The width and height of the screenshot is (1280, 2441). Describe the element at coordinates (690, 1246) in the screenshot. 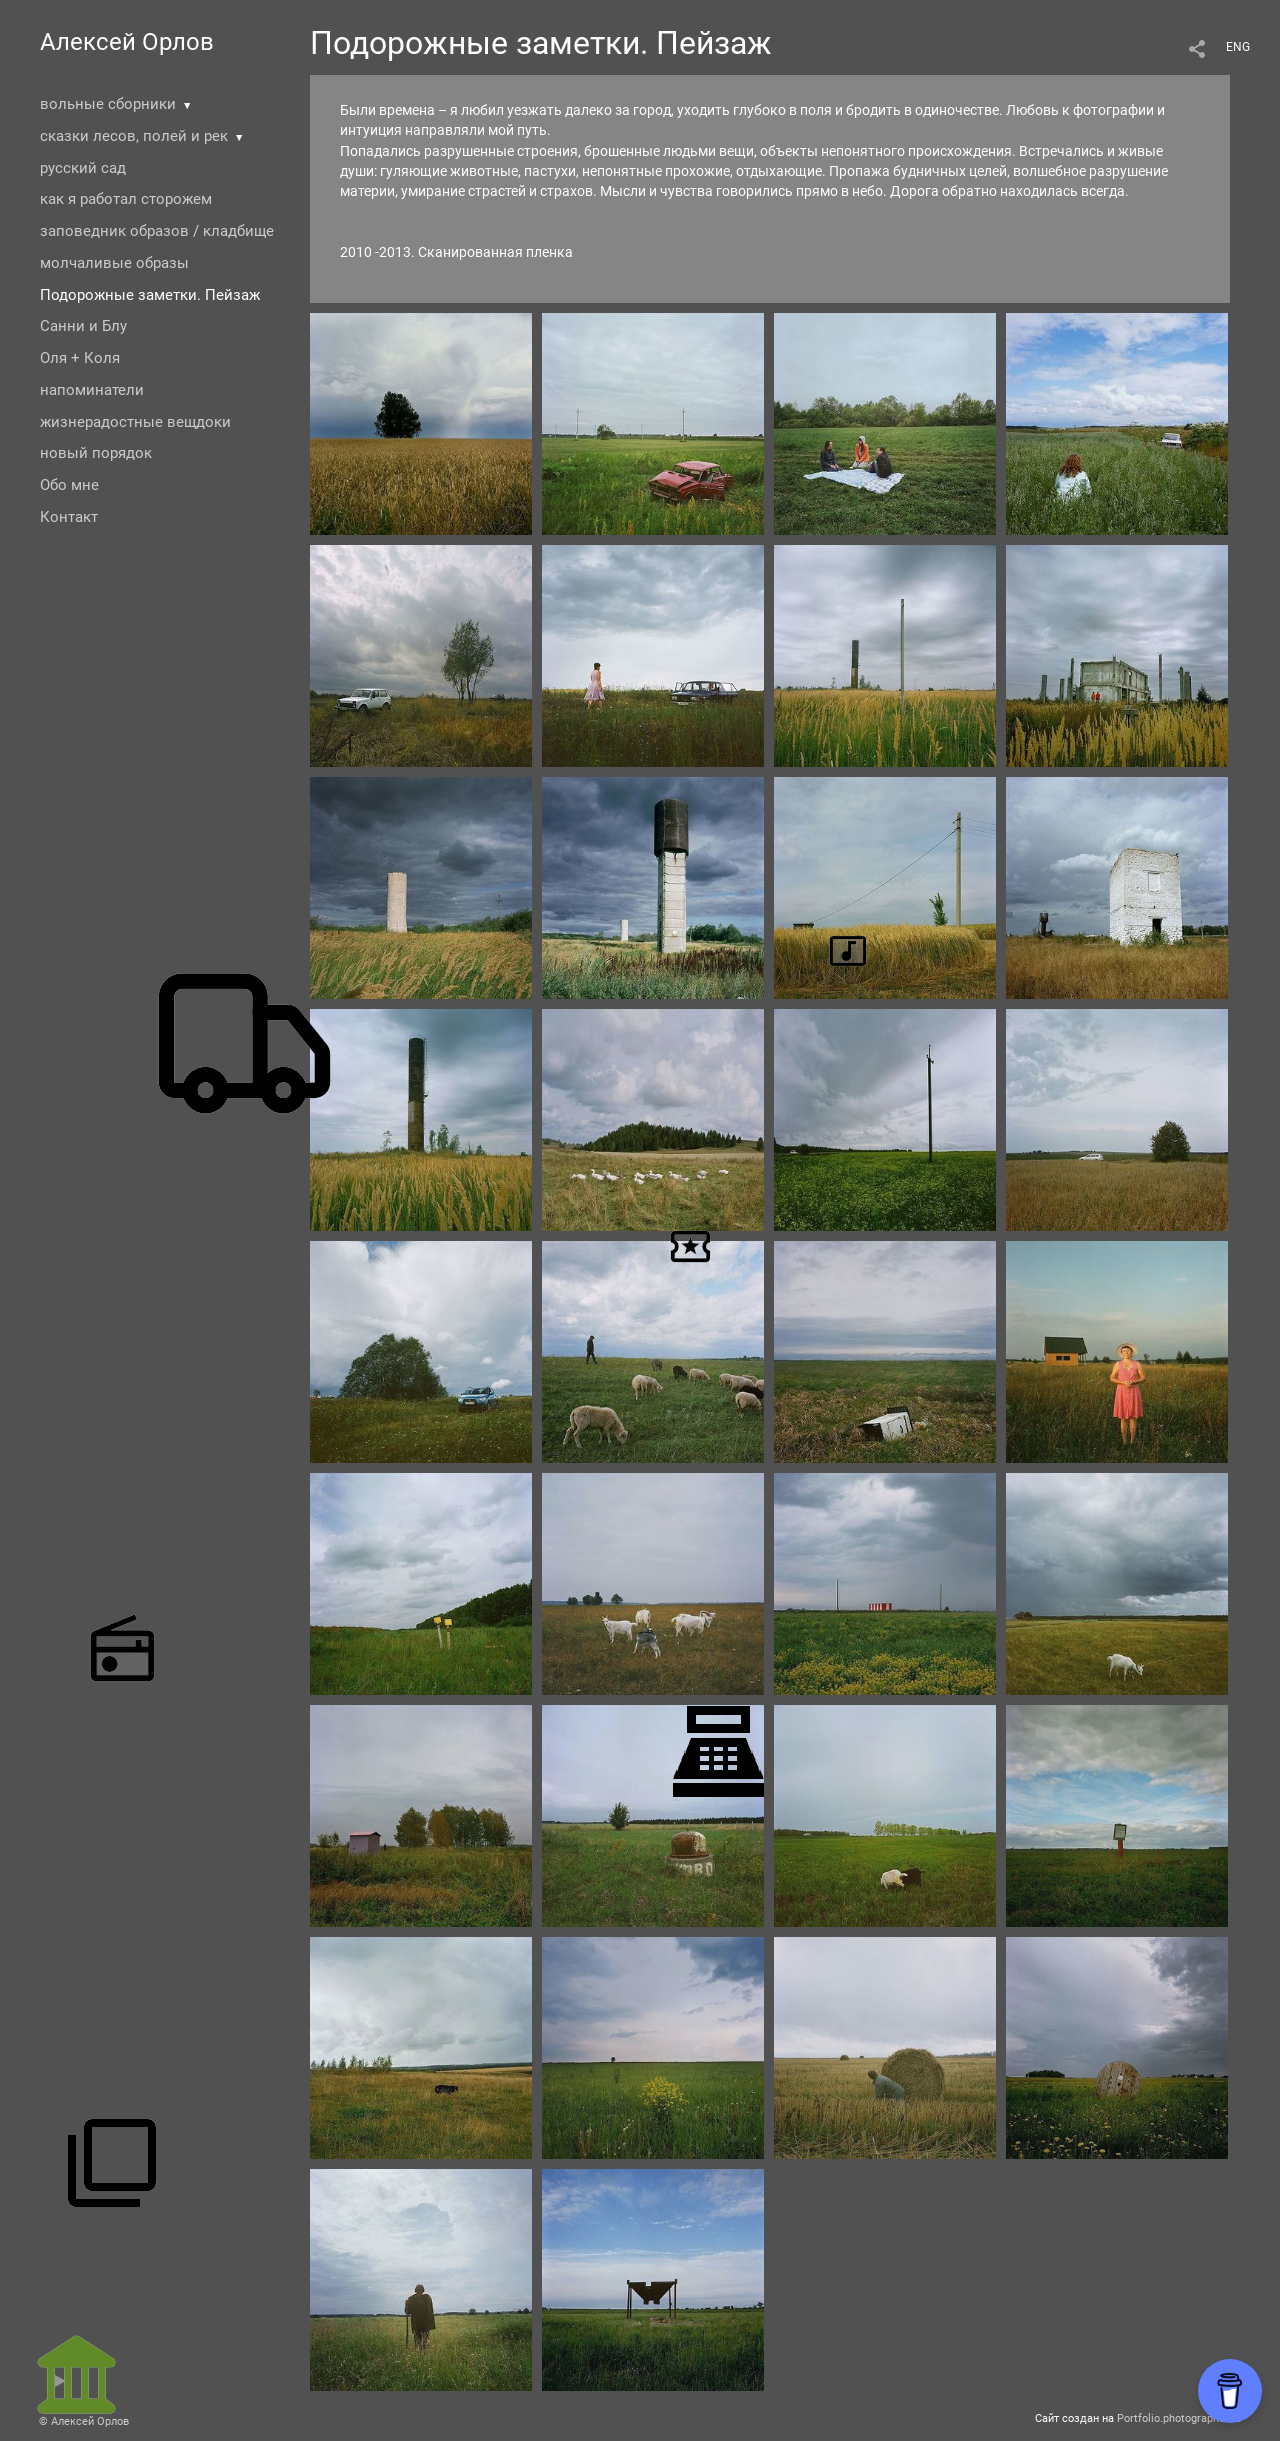

I see `view local events or activities` at that location.